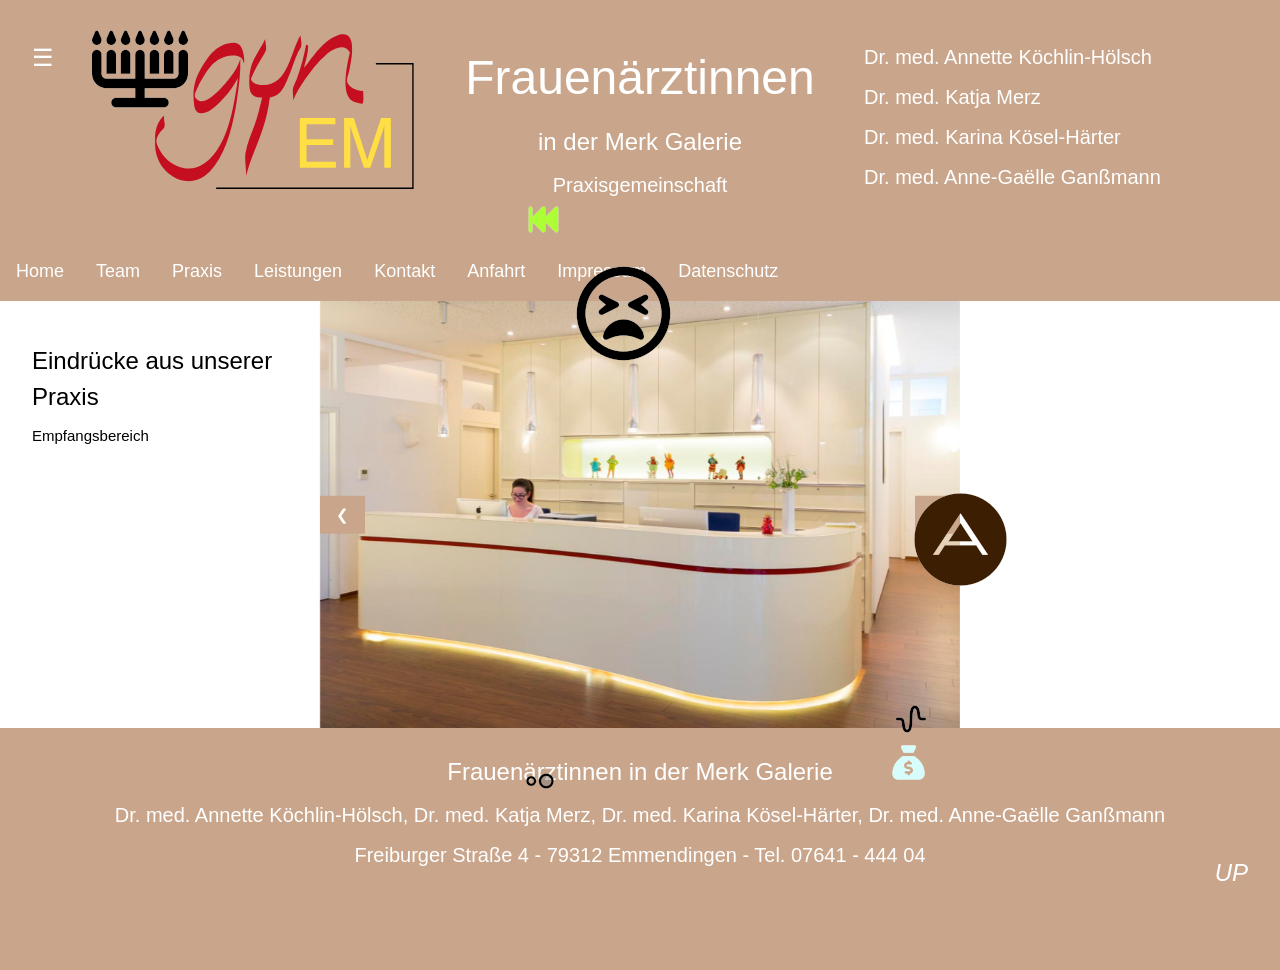  I want to click on indicates hanukkah-related content or events, so click(140, 69).